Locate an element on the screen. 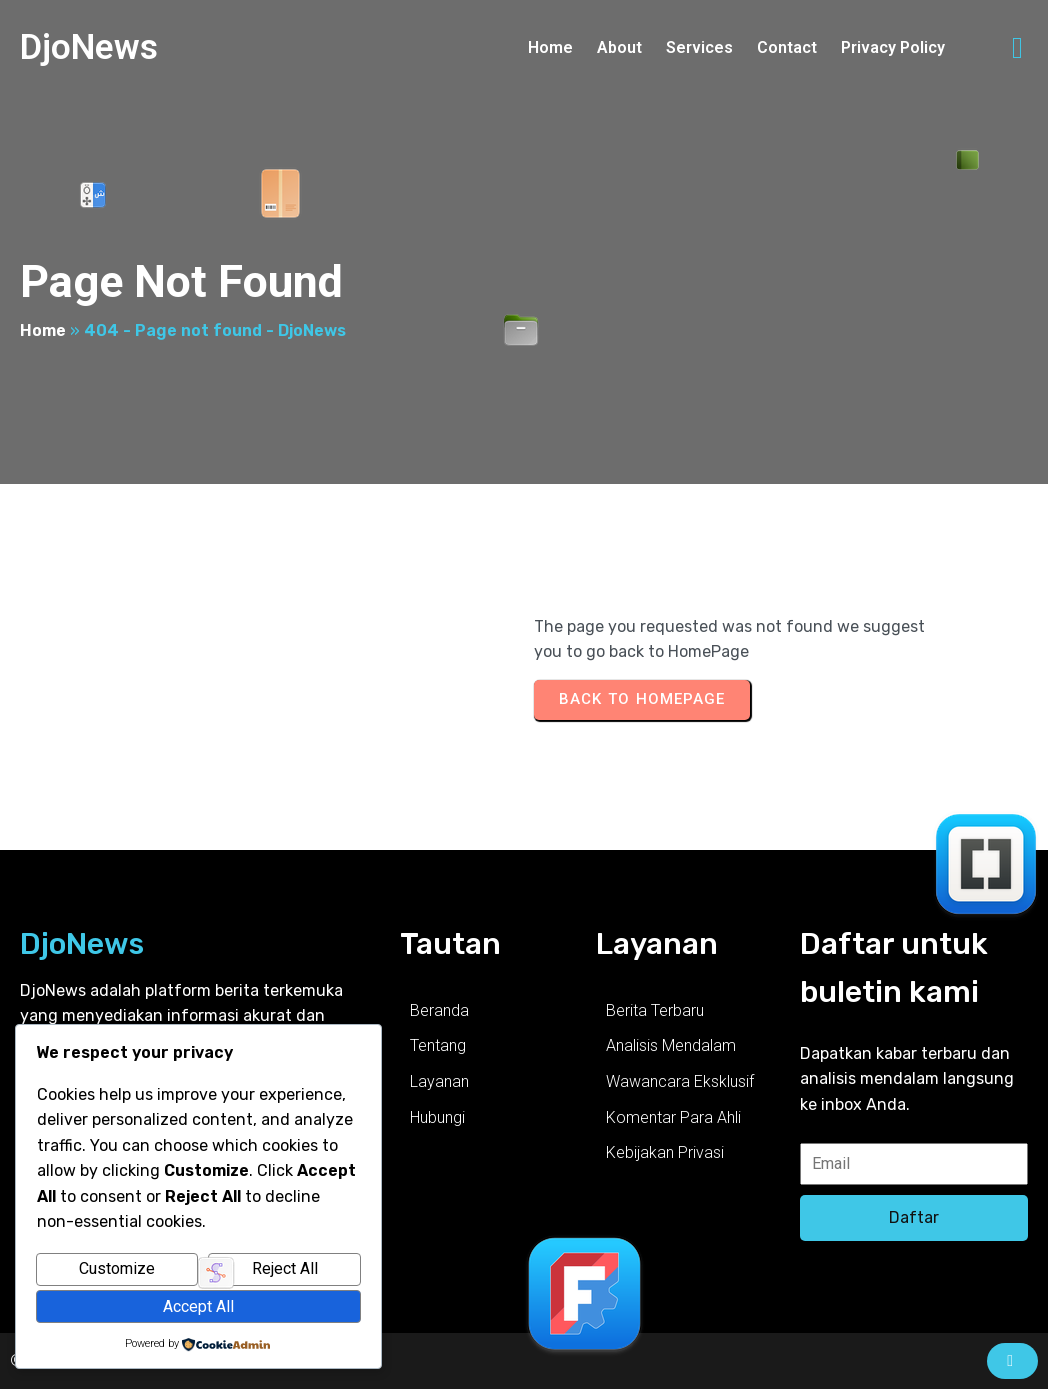  an SVG vector image file is located at coordinates (216, 1272).